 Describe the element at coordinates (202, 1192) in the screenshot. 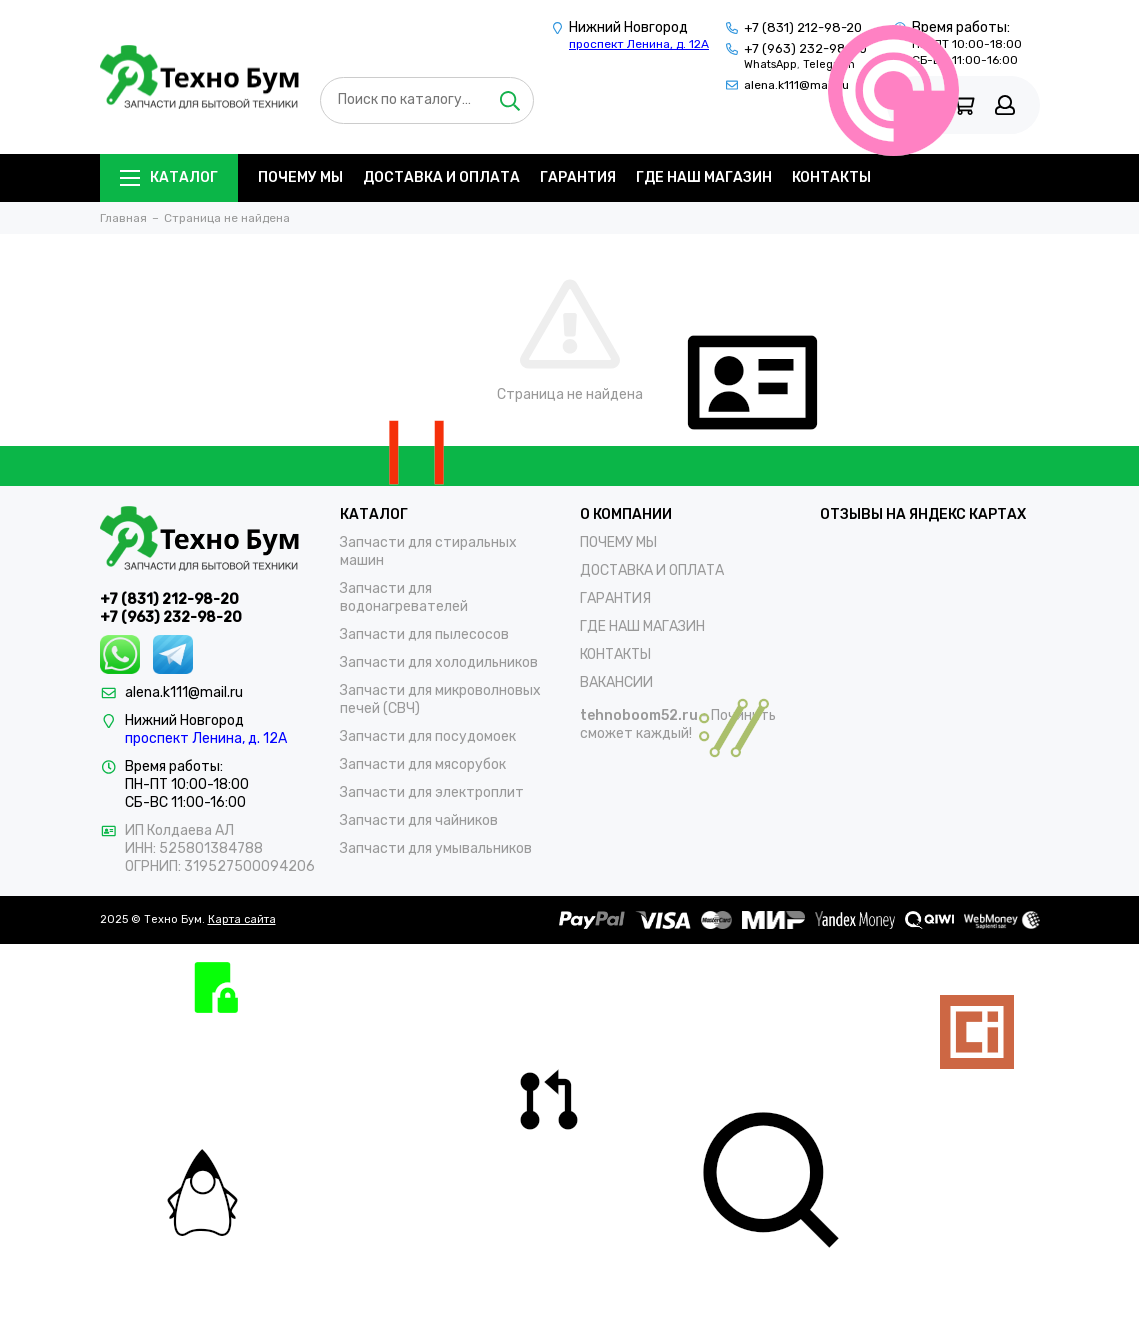

I see `OpenJDK project logo` at that location.